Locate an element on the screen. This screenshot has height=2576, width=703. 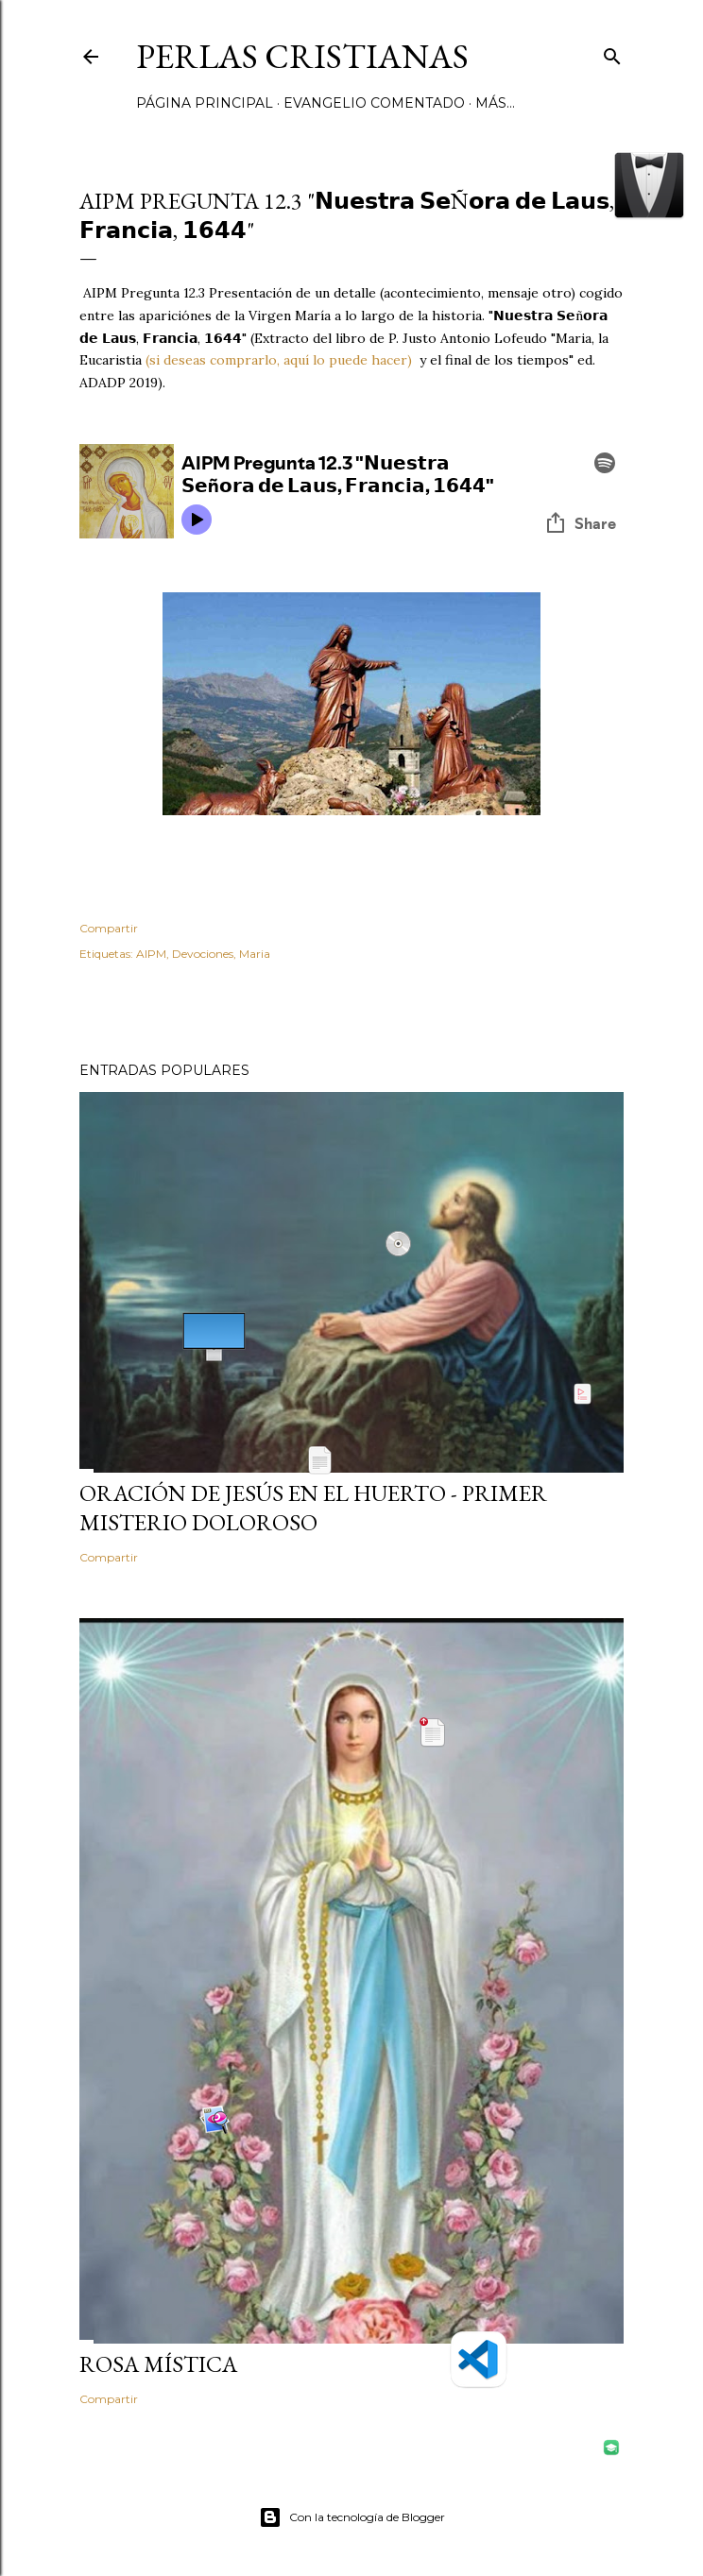
manage digital certificates and security credentials is located at coordinates (649, 185).